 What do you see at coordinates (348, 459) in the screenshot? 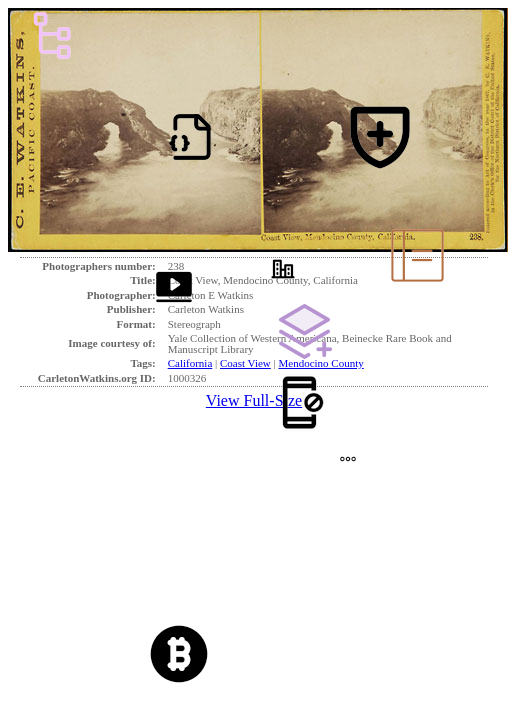
I see `open more options menu` at bounding box center [348, 459].